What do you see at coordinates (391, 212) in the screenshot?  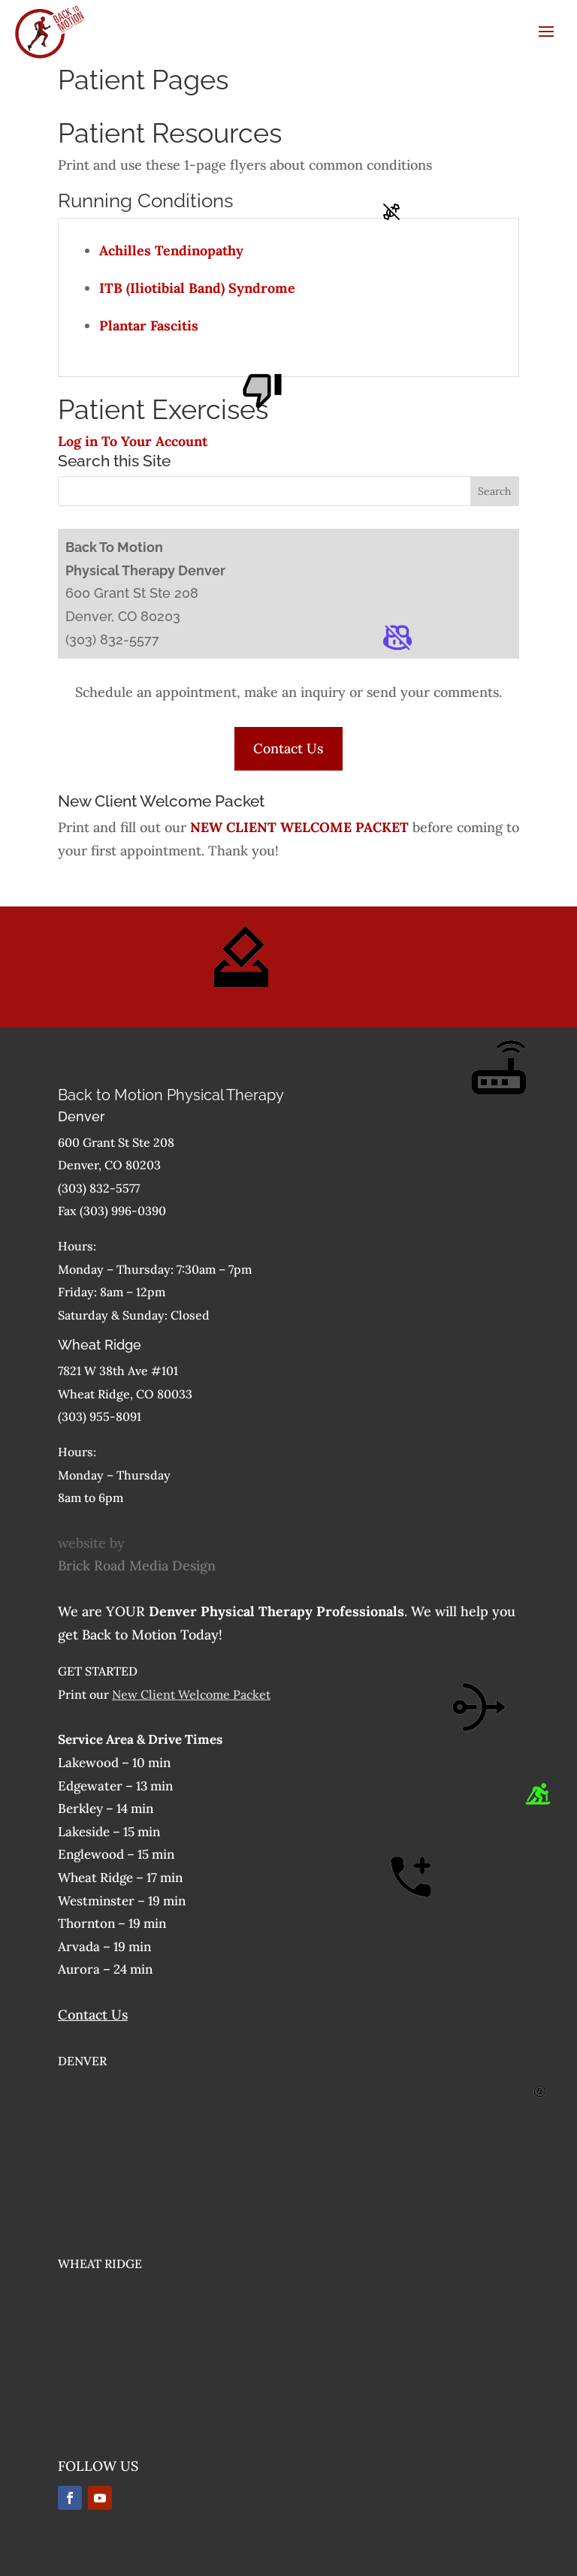 I see `disable candy crush notifications` at bounding box center [391, 212].